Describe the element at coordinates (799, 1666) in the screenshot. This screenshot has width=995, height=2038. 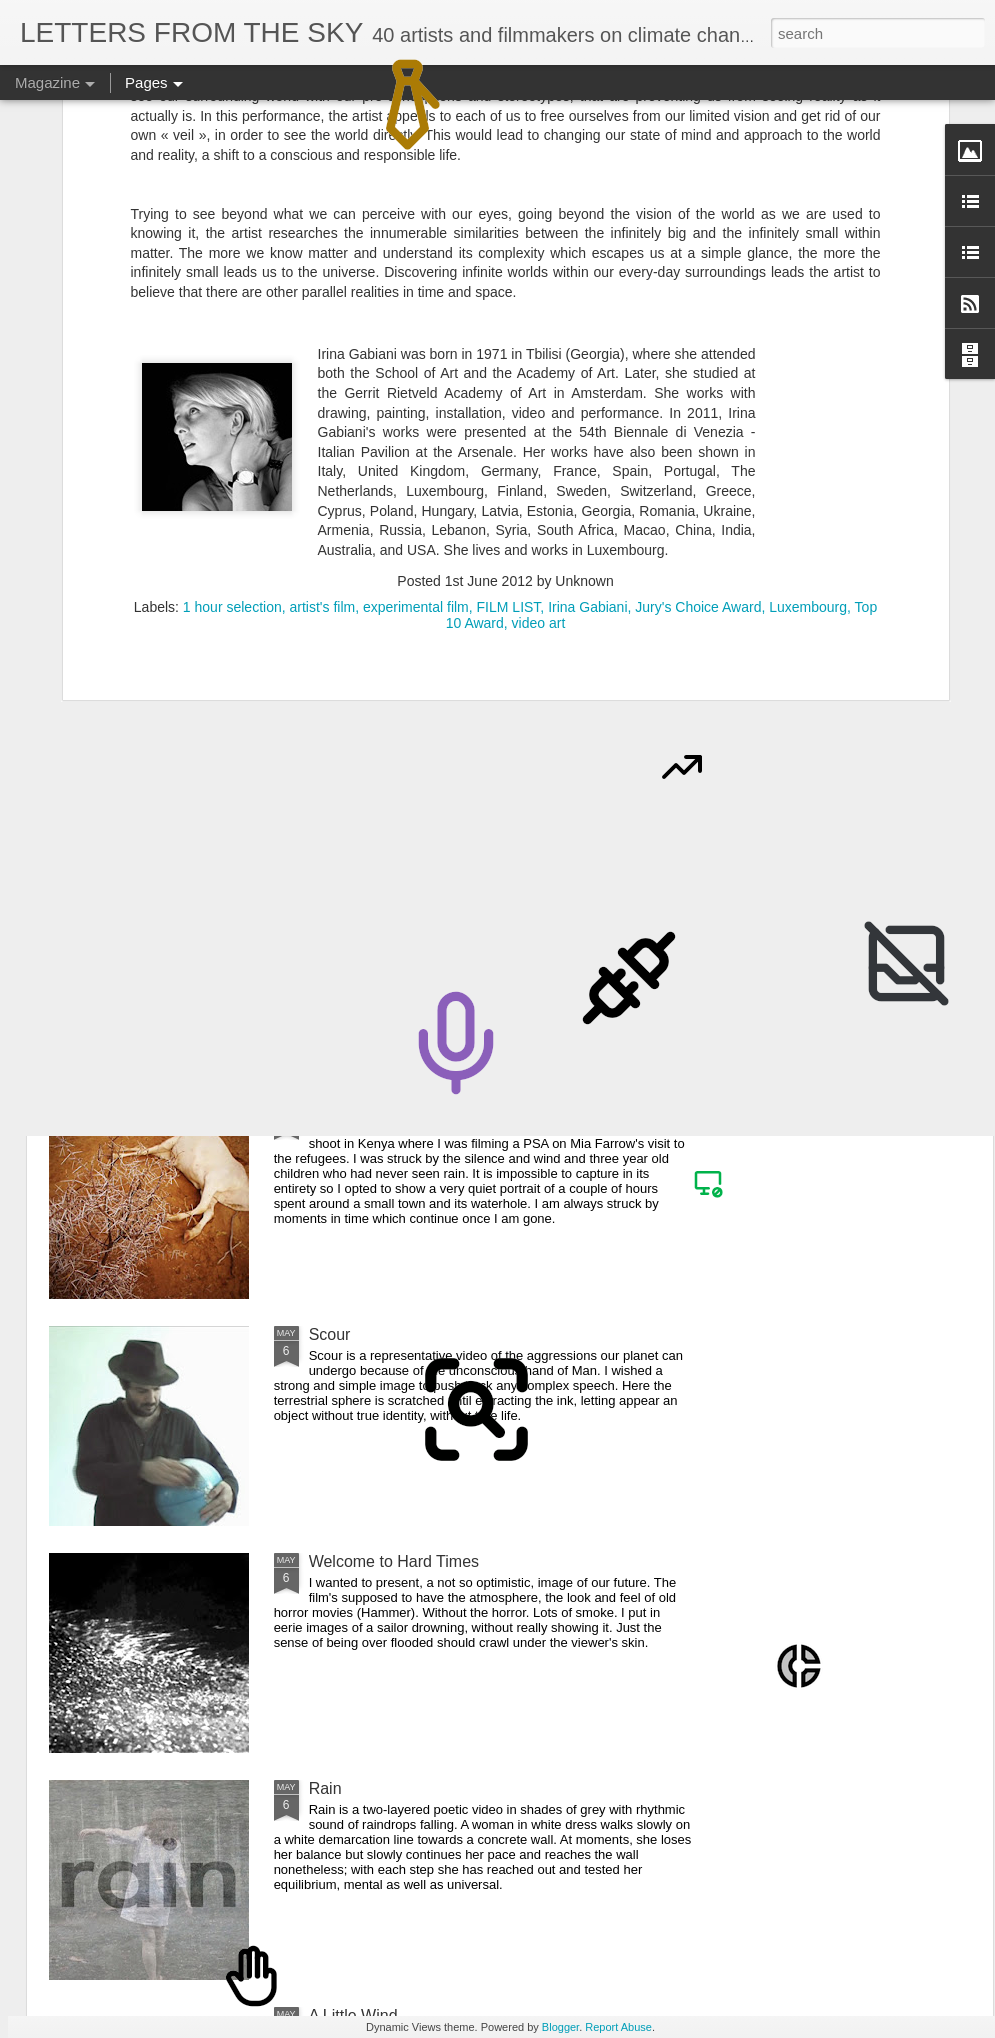
I see `view analytics or statistics breakdown` at that location.